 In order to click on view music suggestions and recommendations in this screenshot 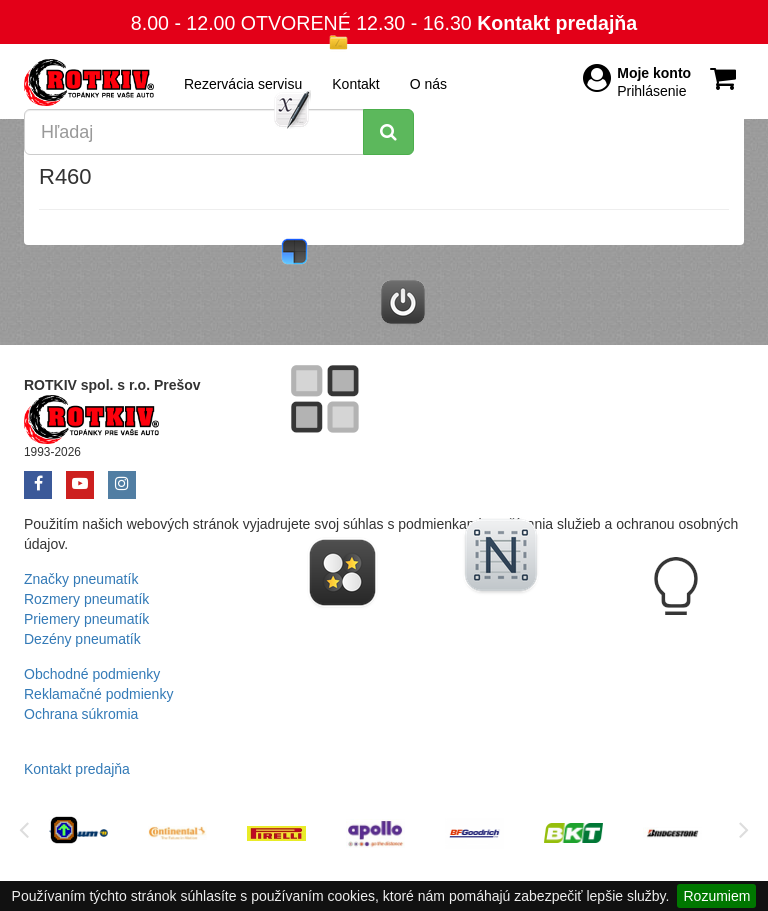, I will do `click(676, 586)`.